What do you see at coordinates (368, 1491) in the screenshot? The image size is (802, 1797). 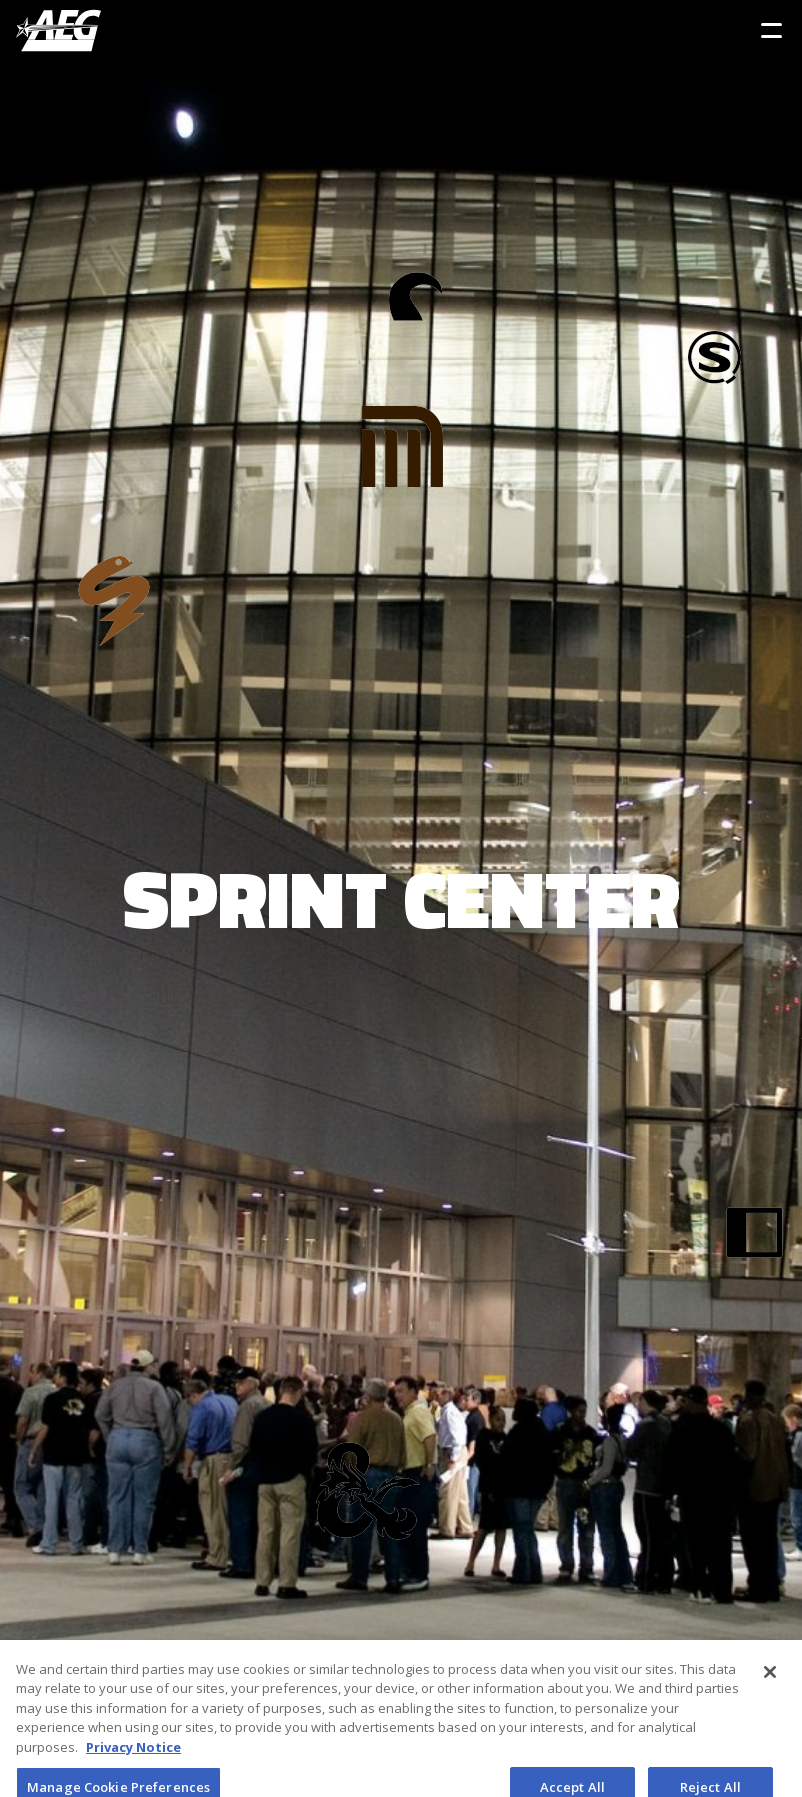 I see `Dungeons & Dragons official logo` at bounding box center [368, 1491].